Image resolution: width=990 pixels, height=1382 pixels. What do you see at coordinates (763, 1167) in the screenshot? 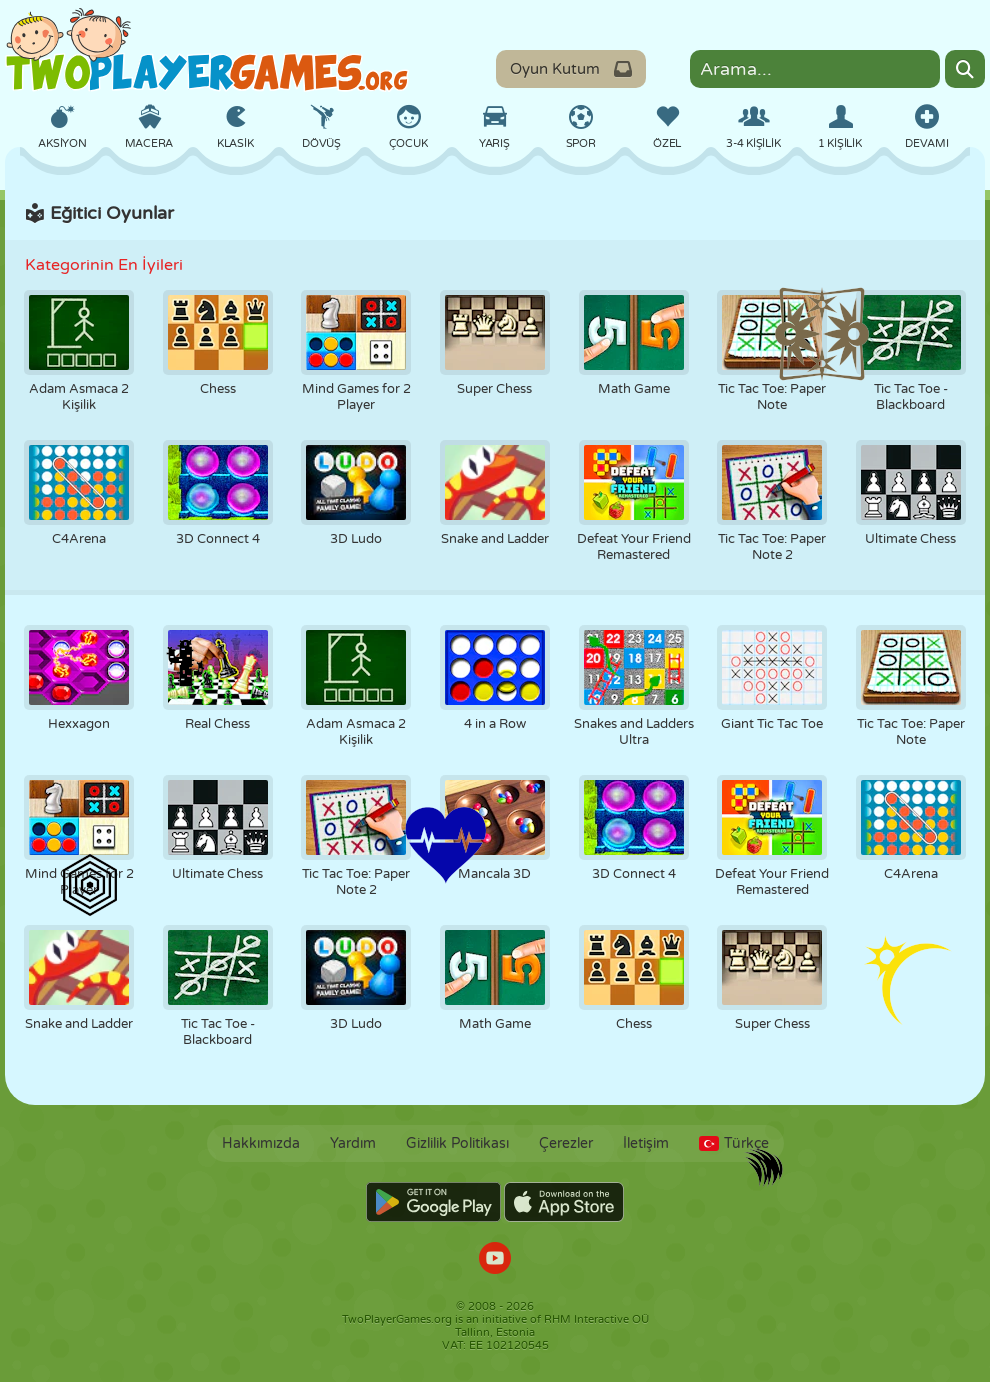
I see `indicates a wound or injury status effect` at bounding box center [763, 1167].